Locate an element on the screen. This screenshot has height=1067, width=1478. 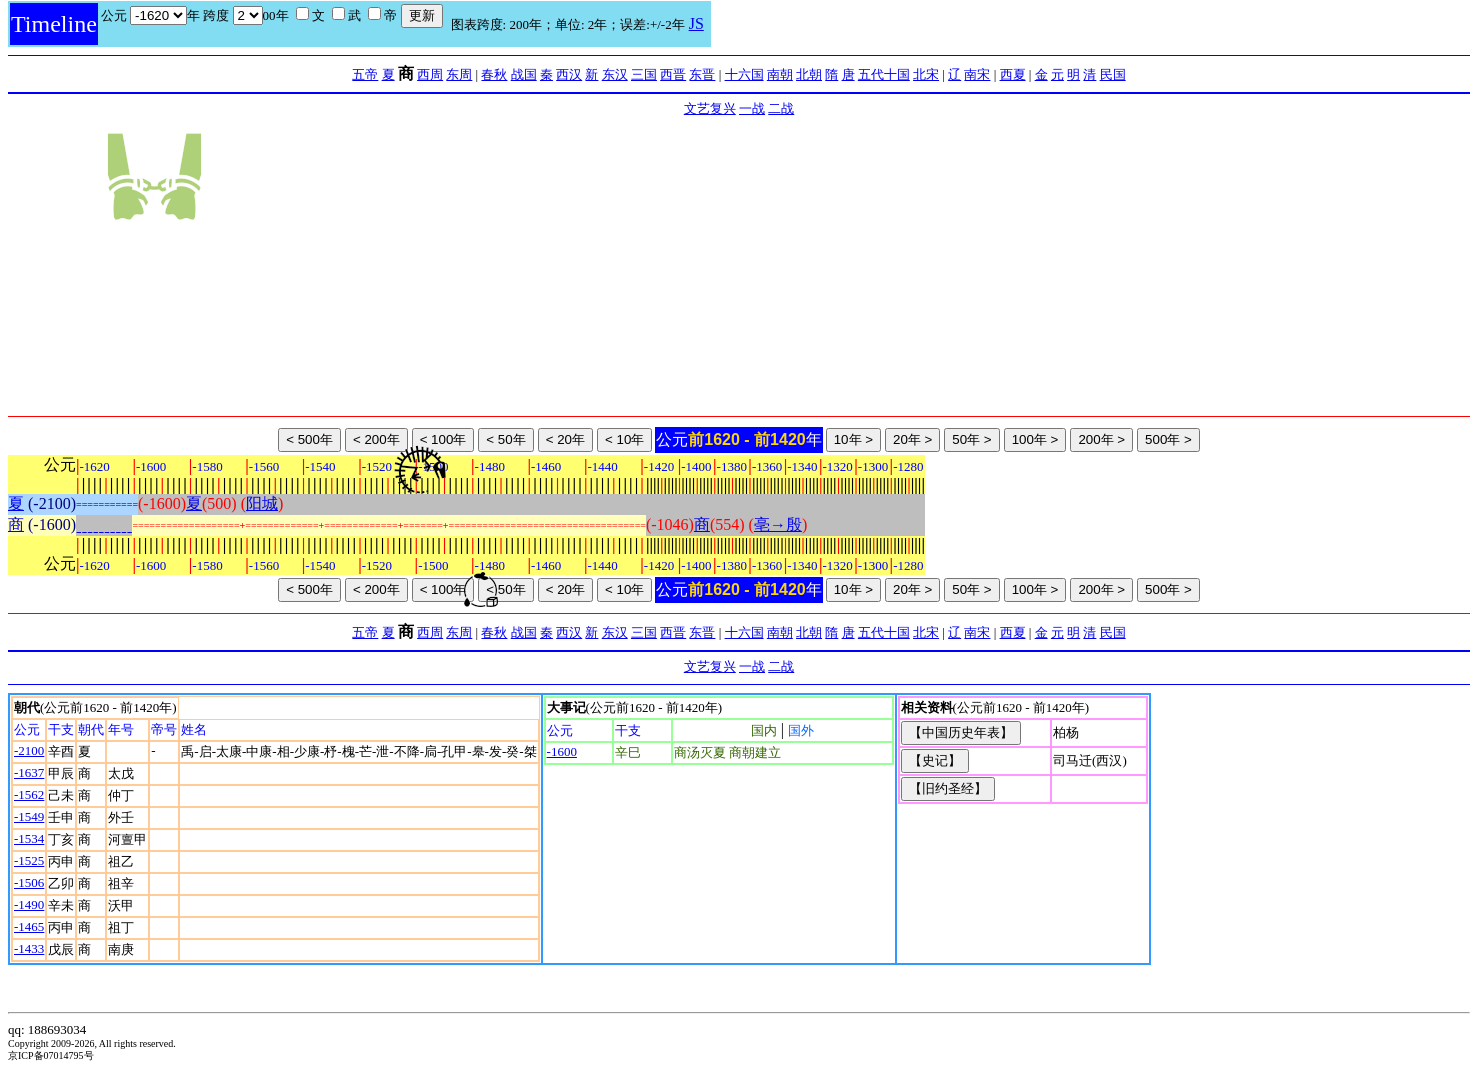
indicates a restricted or locked account status is located at coordinates (154, 180).